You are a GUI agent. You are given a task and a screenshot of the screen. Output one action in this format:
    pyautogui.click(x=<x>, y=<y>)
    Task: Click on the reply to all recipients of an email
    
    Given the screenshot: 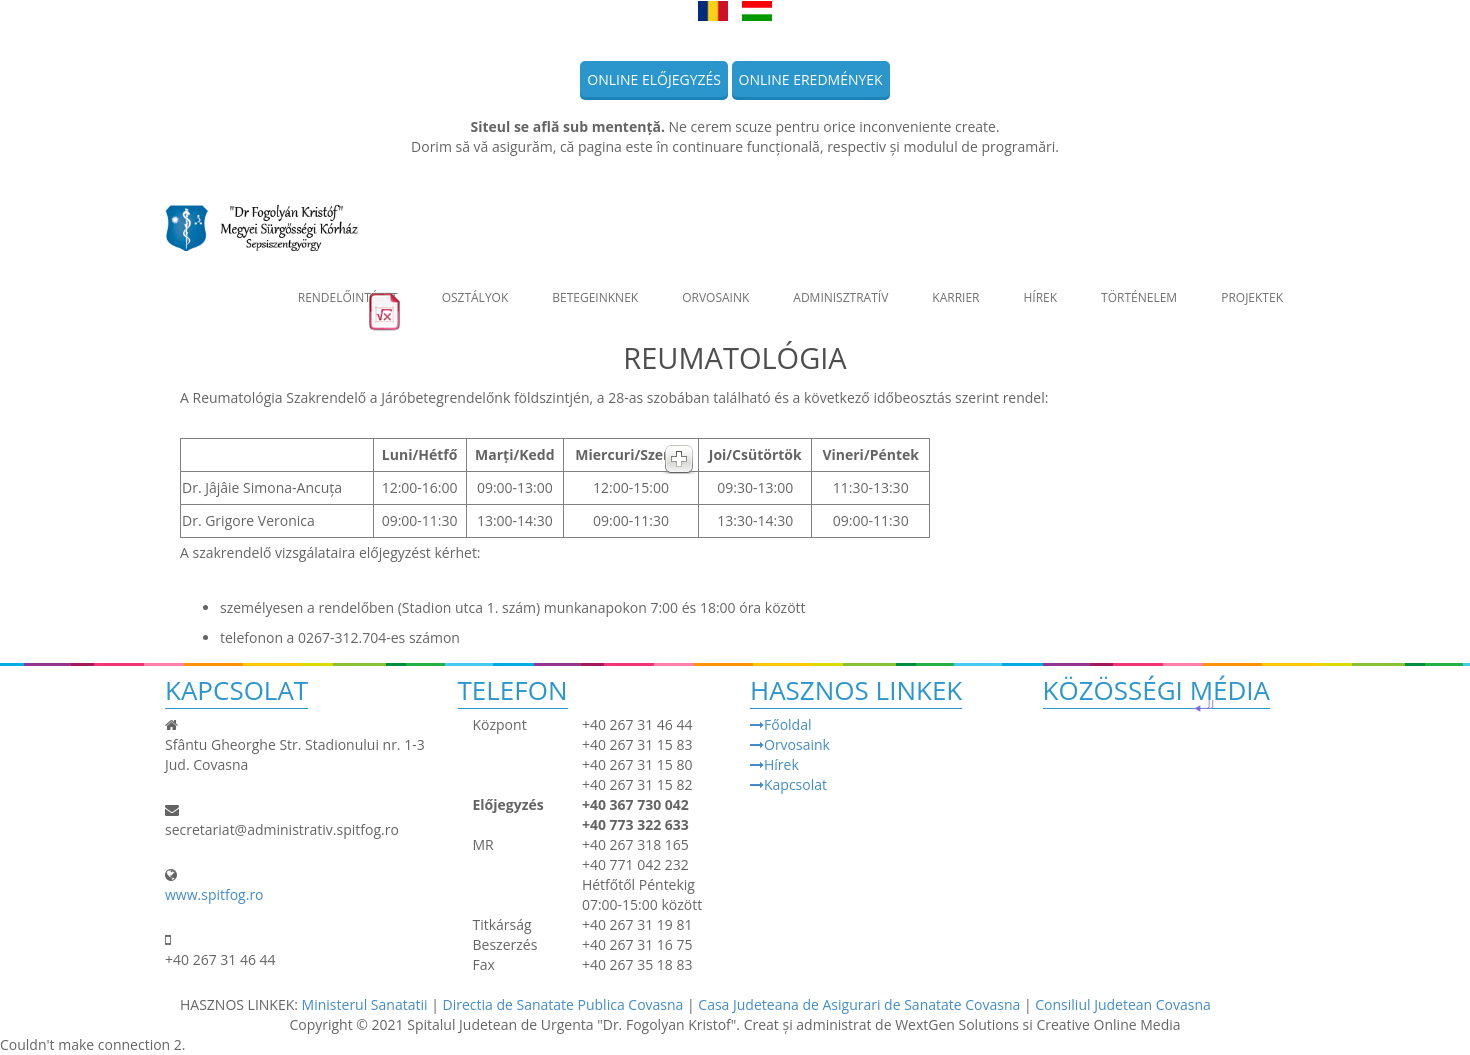 What is the action you would take?
    pyautogui.click(x=1203, y=704)
    